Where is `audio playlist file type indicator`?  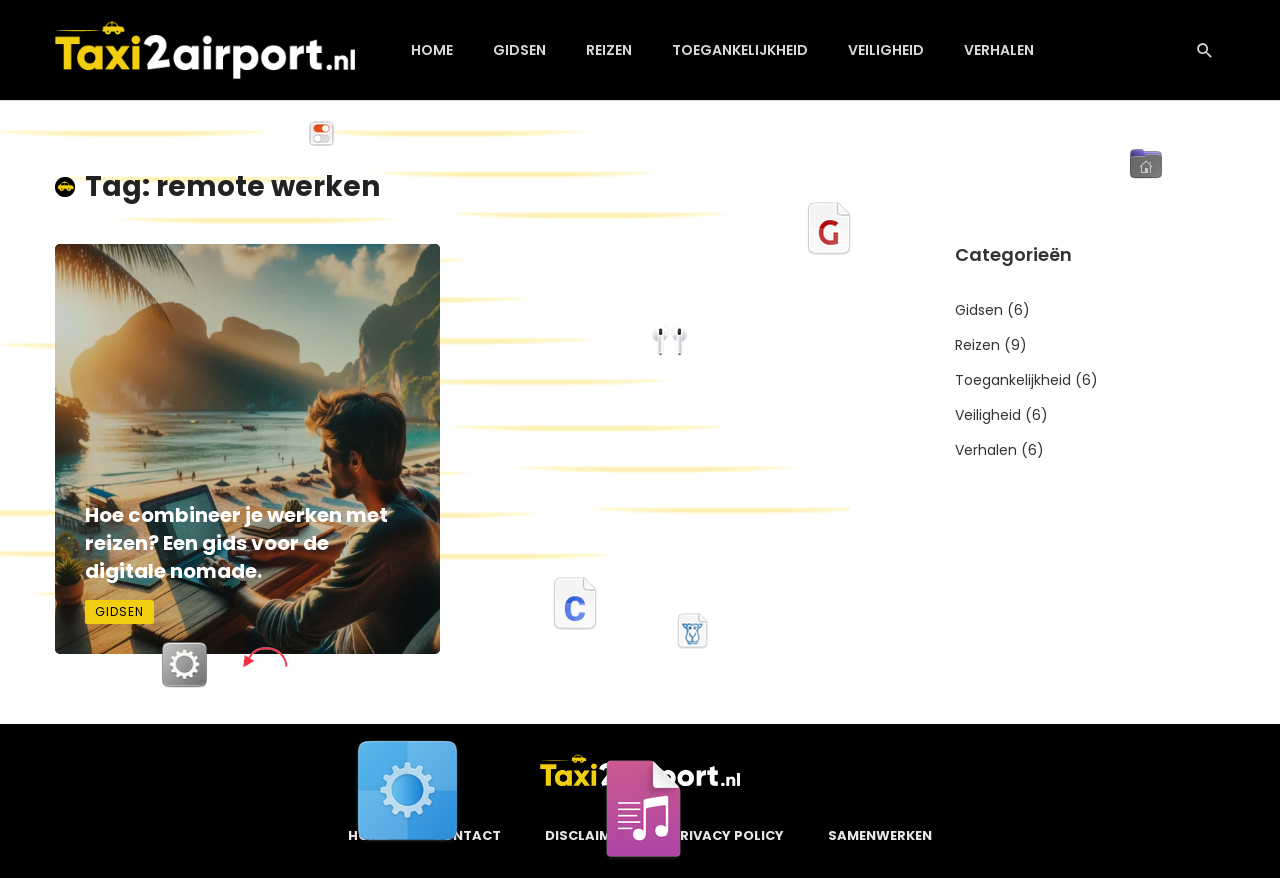
audio playlist file type indicator is located at coordinates (643, 808).